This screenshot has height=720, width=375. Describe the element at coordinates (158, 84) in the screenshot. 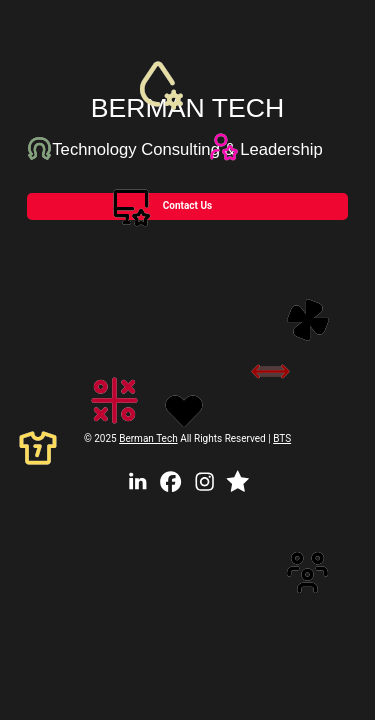

I see `configure water or liquid settings` at that location.